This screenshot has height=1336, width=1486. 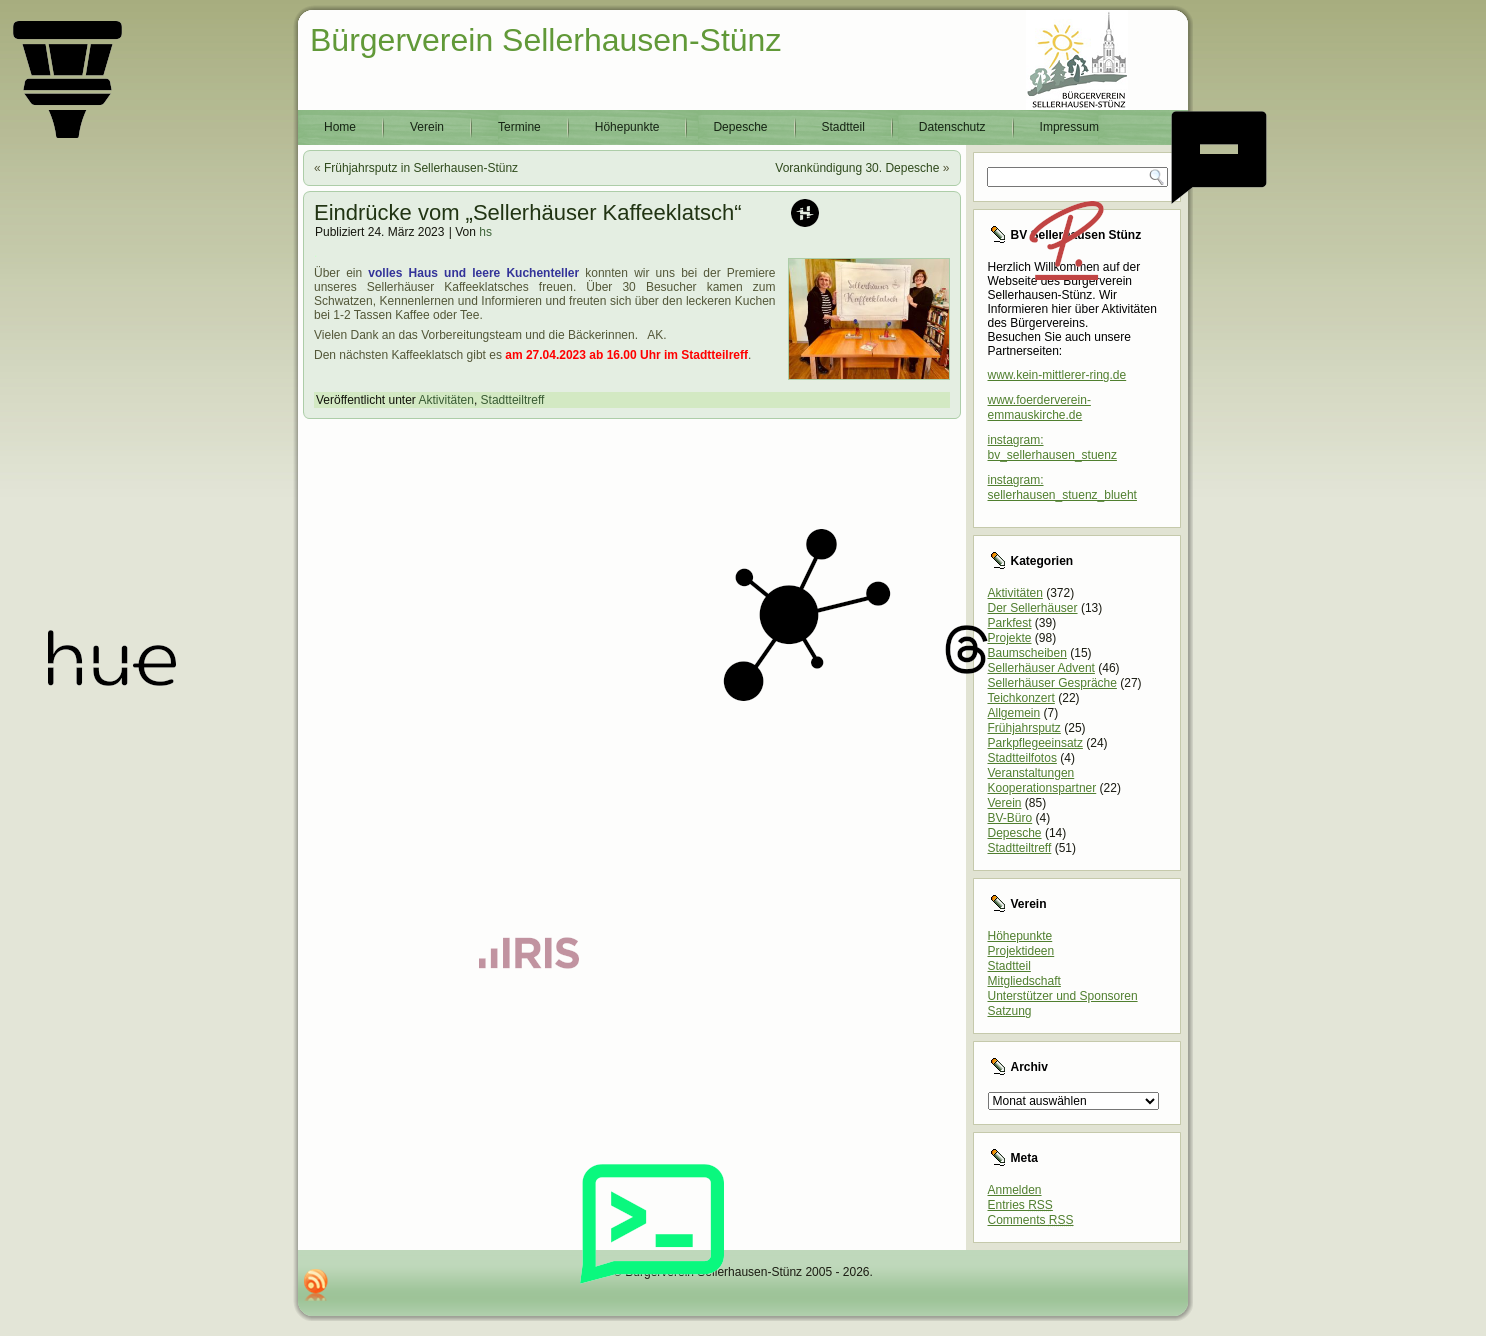 I want to click on open the Threads app, so click(x=966, y=649).